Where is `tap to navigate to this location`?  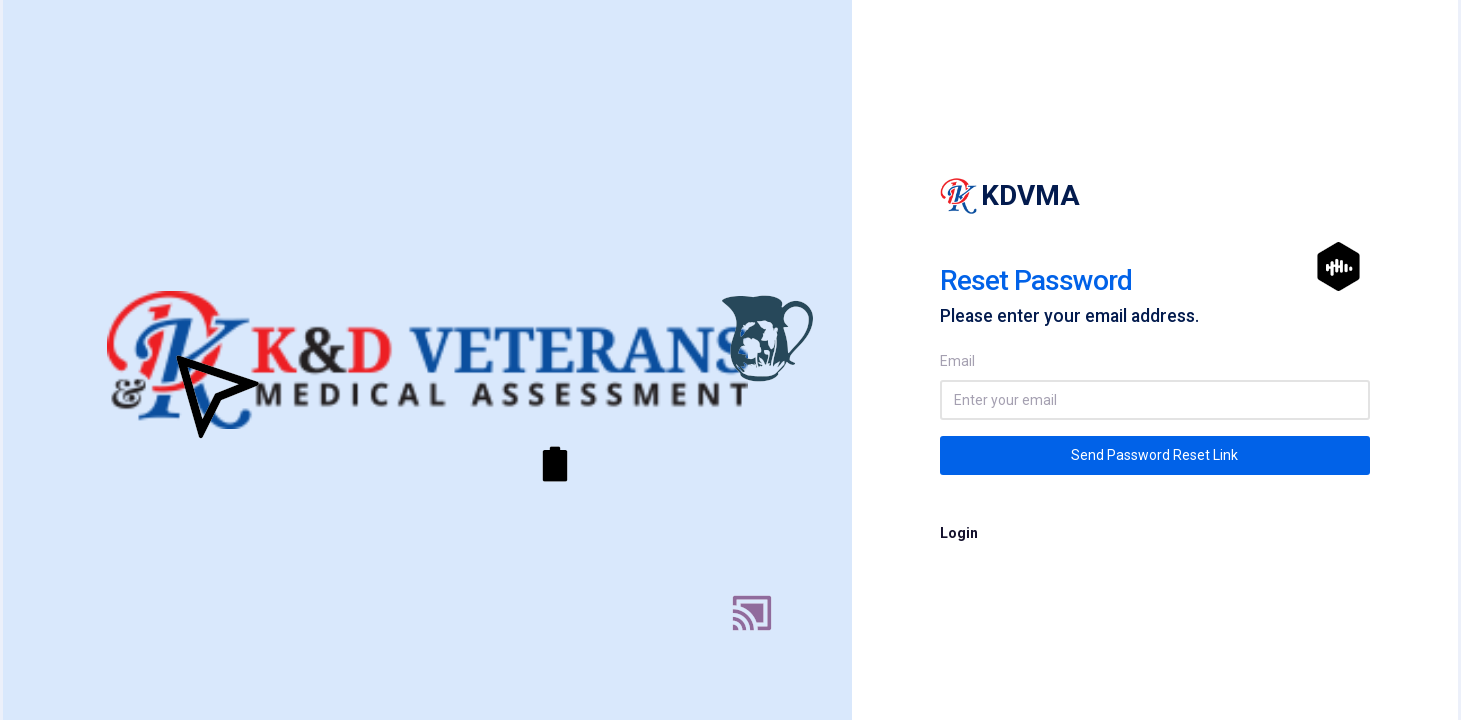 tap to navigate to this location is located at coordinates (217, 396).